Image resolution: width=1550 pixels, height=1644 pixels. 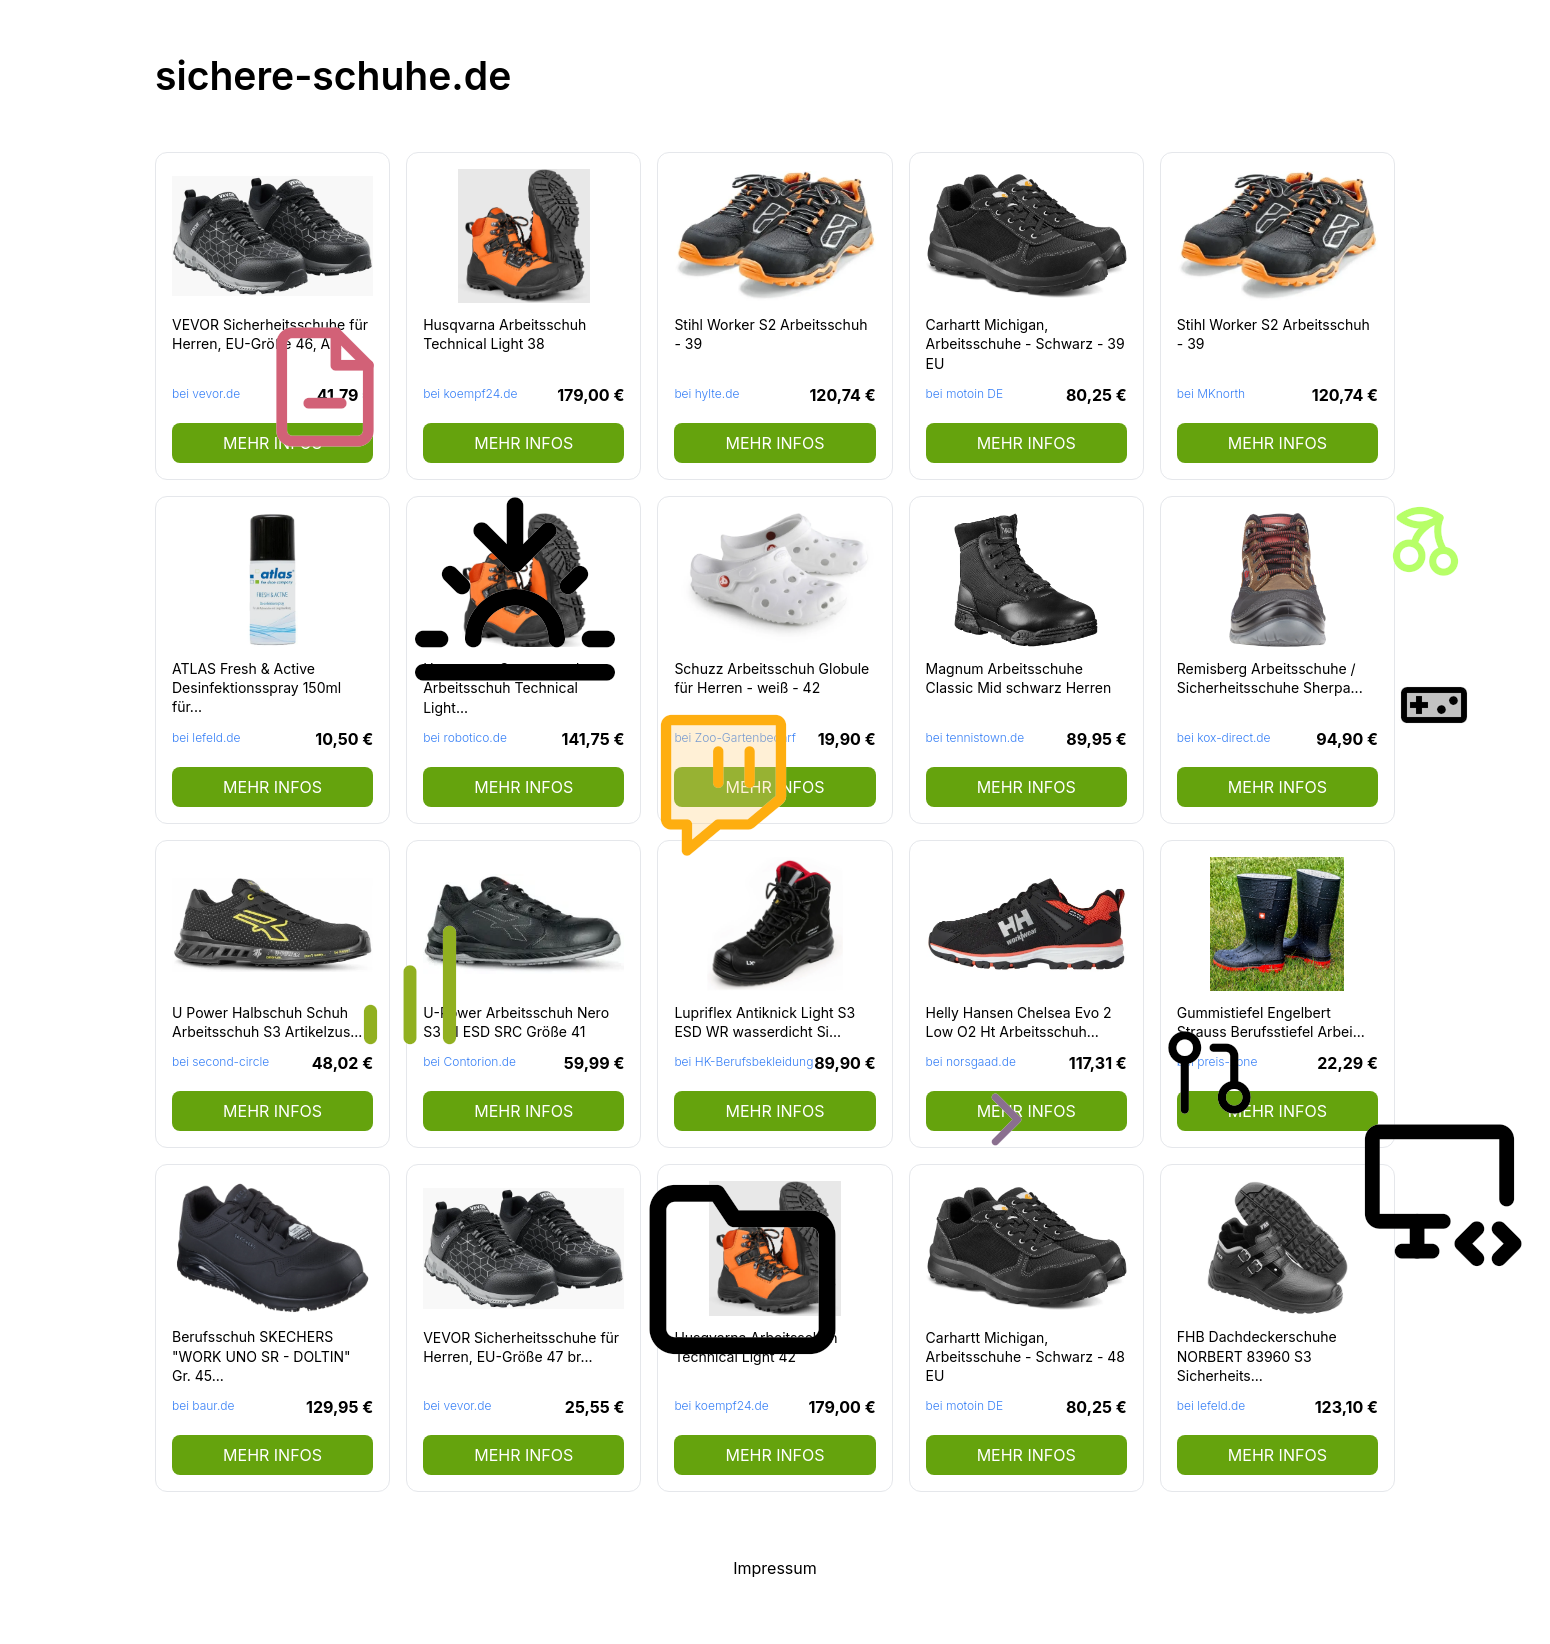 I want to click on open folder to view files, so click(x=742, y=1269).